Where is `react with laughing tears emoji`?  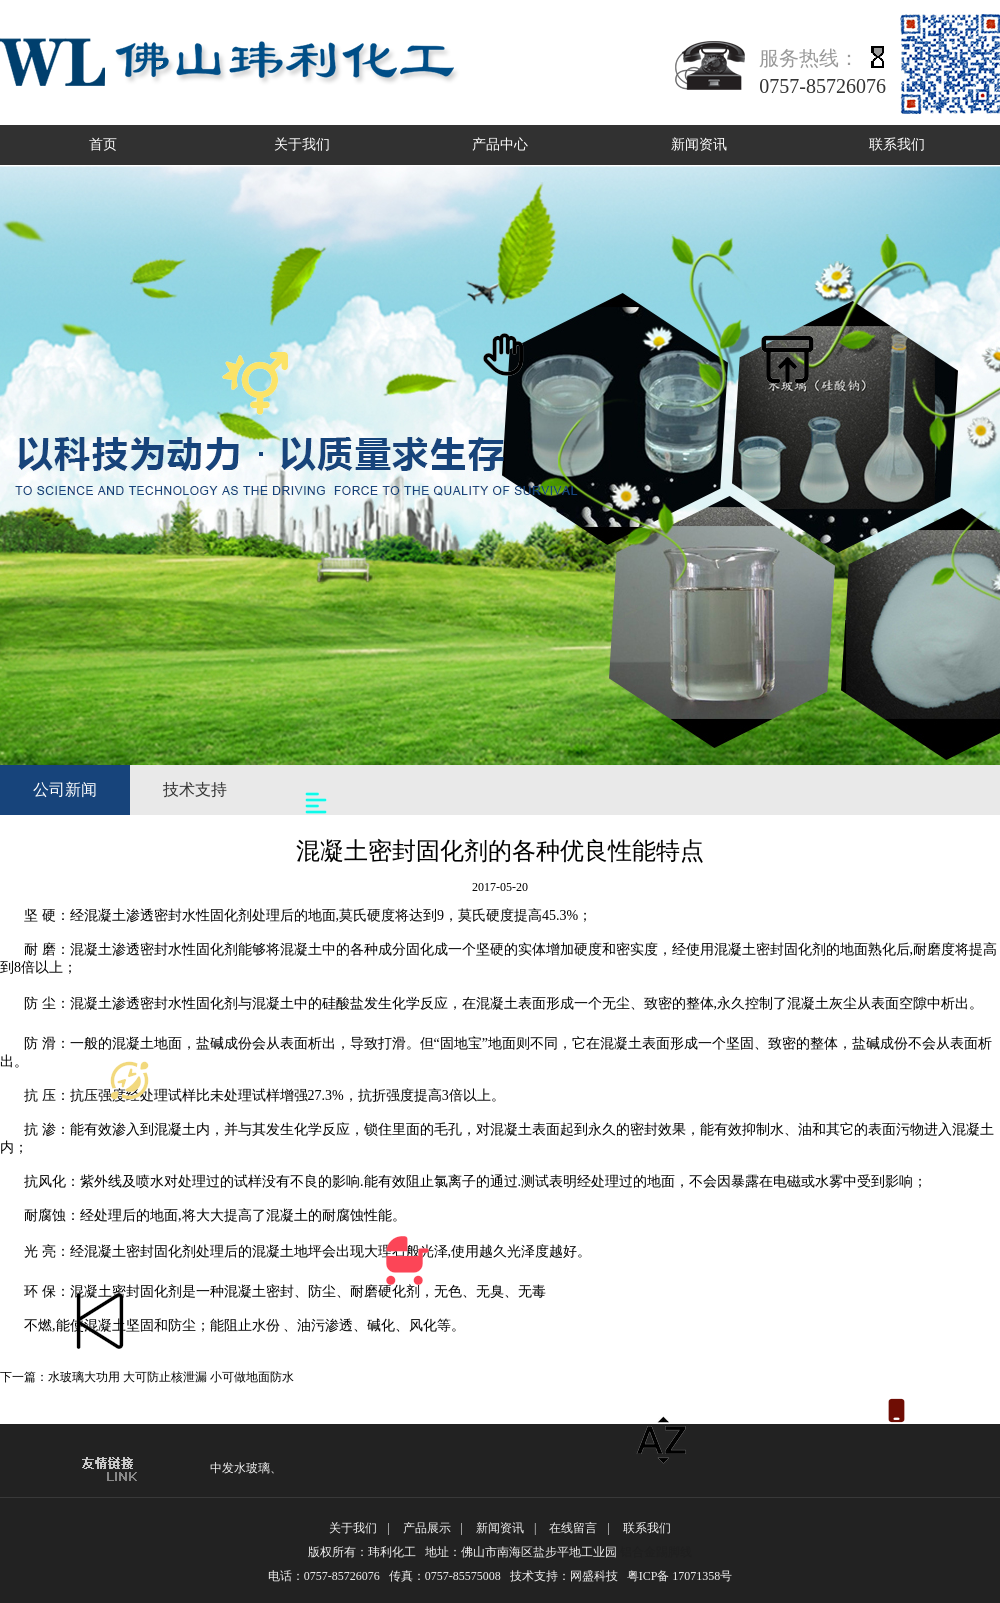
react with laughing tears emoji is located at coordinates (129, 1080).